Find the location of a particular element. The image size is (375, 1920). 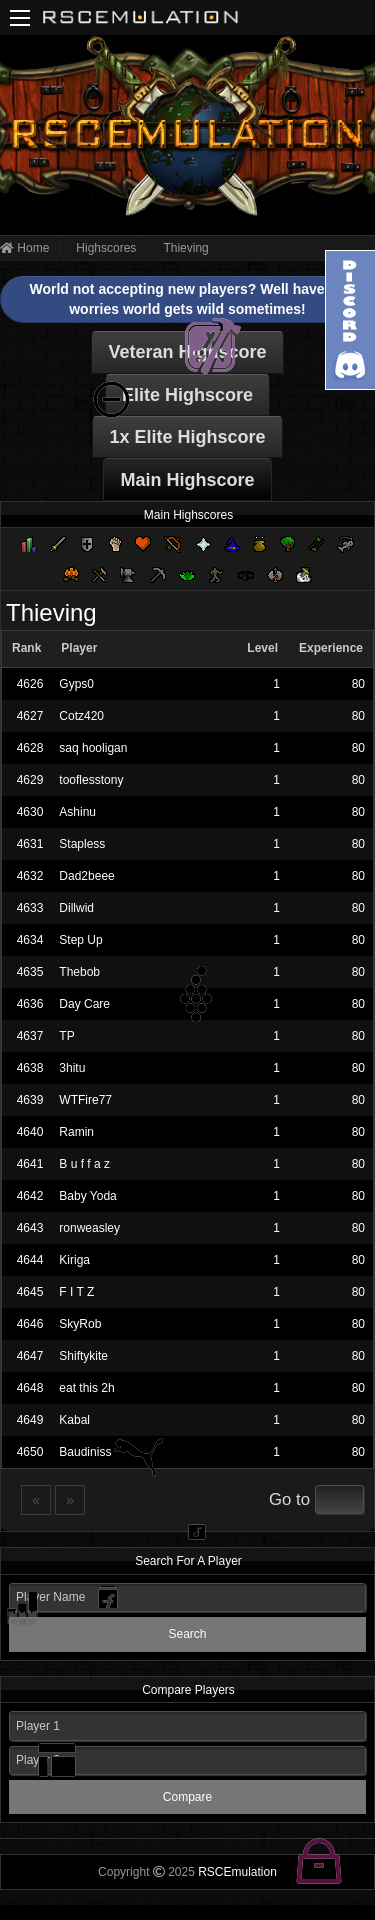

switch to header with two-column layout is located at coordinates (57, 1760).